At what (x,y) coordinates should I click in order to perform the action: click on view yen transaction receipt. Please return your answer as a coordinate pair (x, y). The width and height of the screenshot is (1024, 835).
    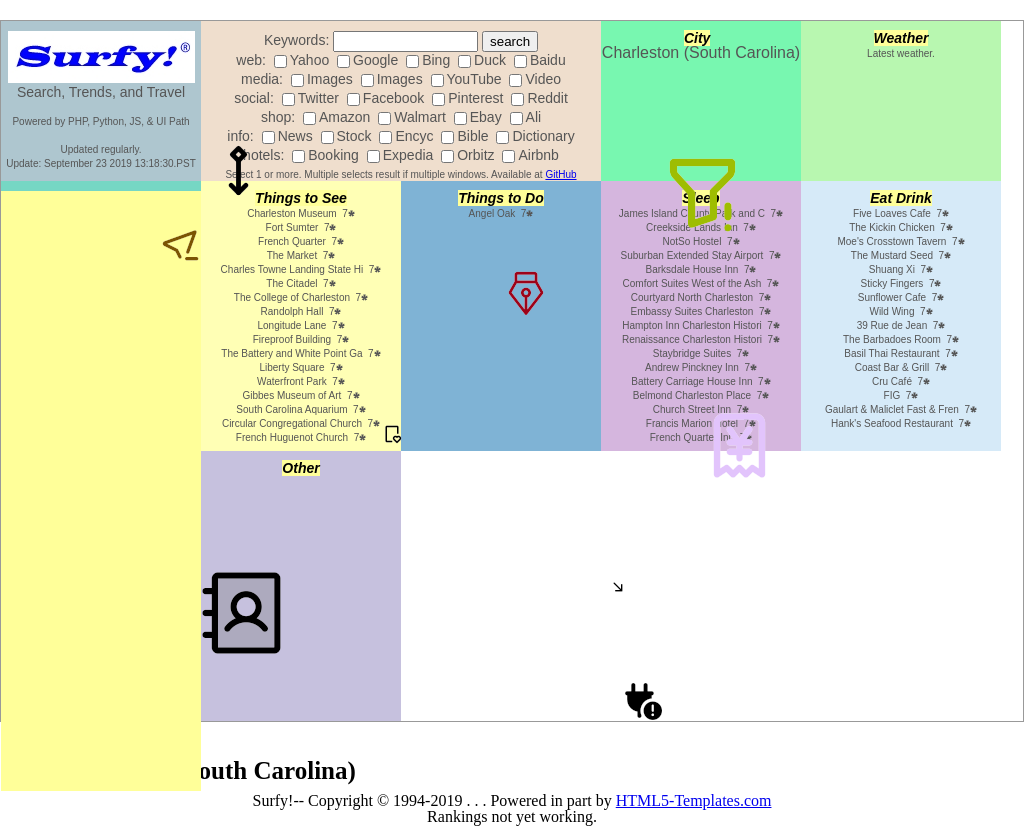
    Looking at the image, I should click on (739, 445).